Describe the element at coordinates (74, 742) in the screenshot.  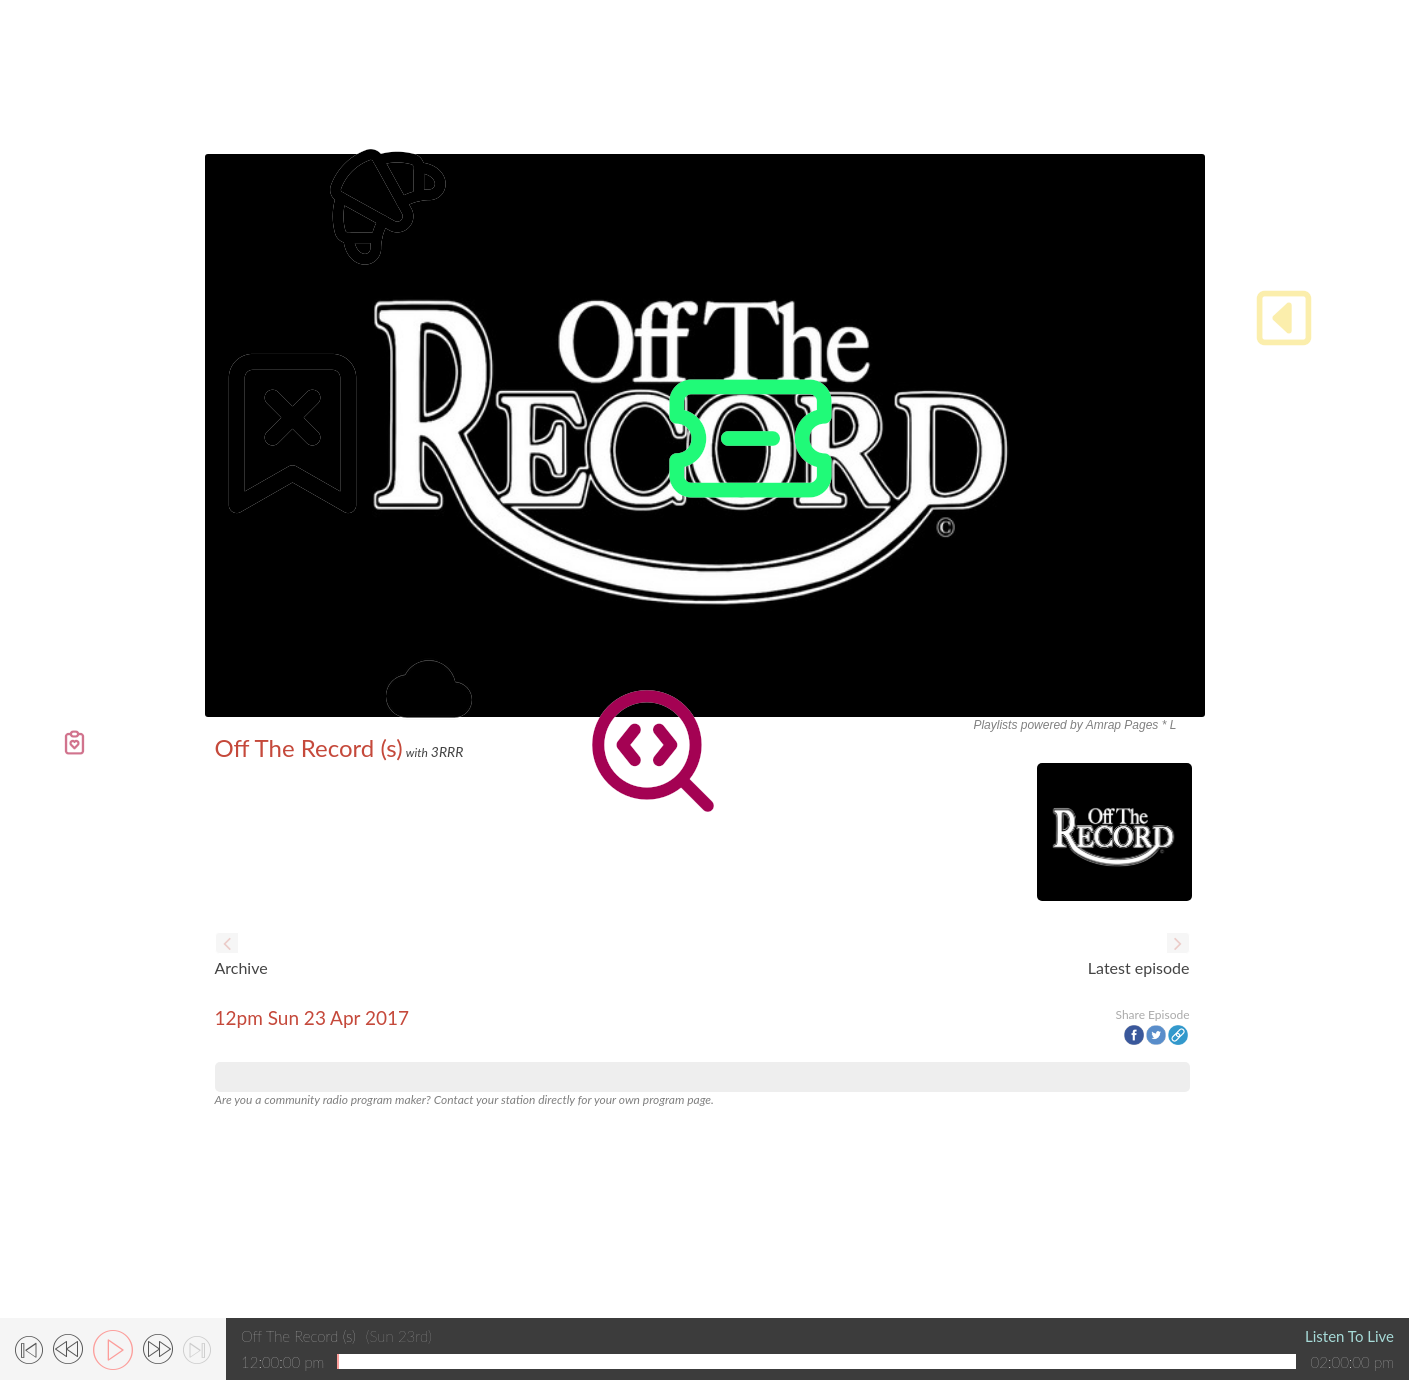
I see `view your saved favorites or wishlist` at that location.